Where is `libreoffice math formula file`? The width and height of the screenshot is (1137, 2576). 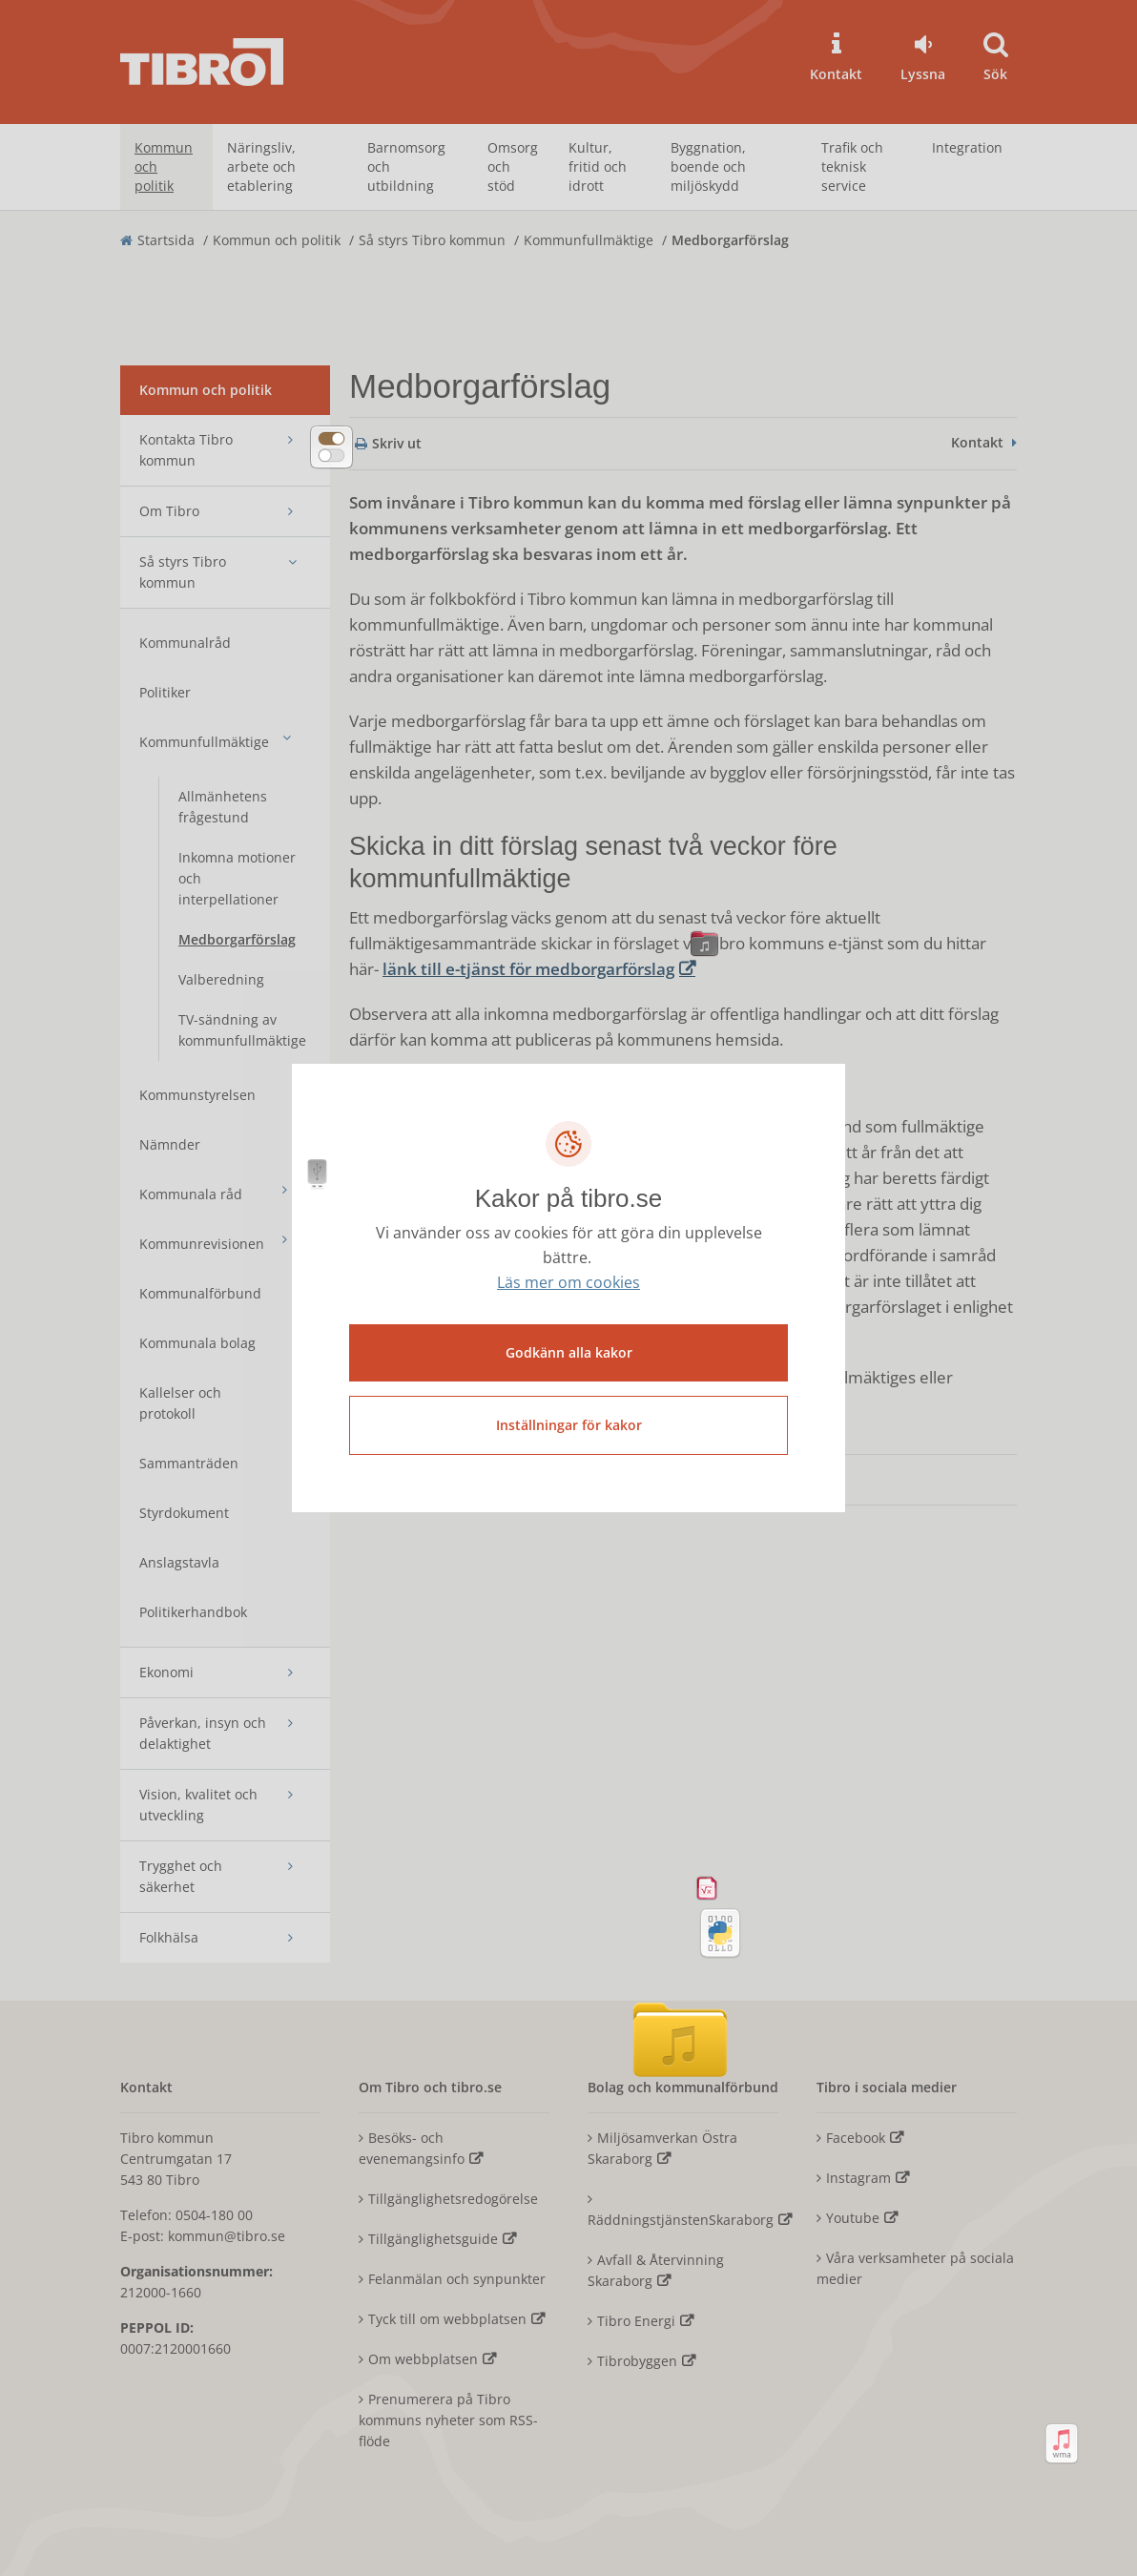
libreoffice math formula file is located at coordinates (707, 1888).